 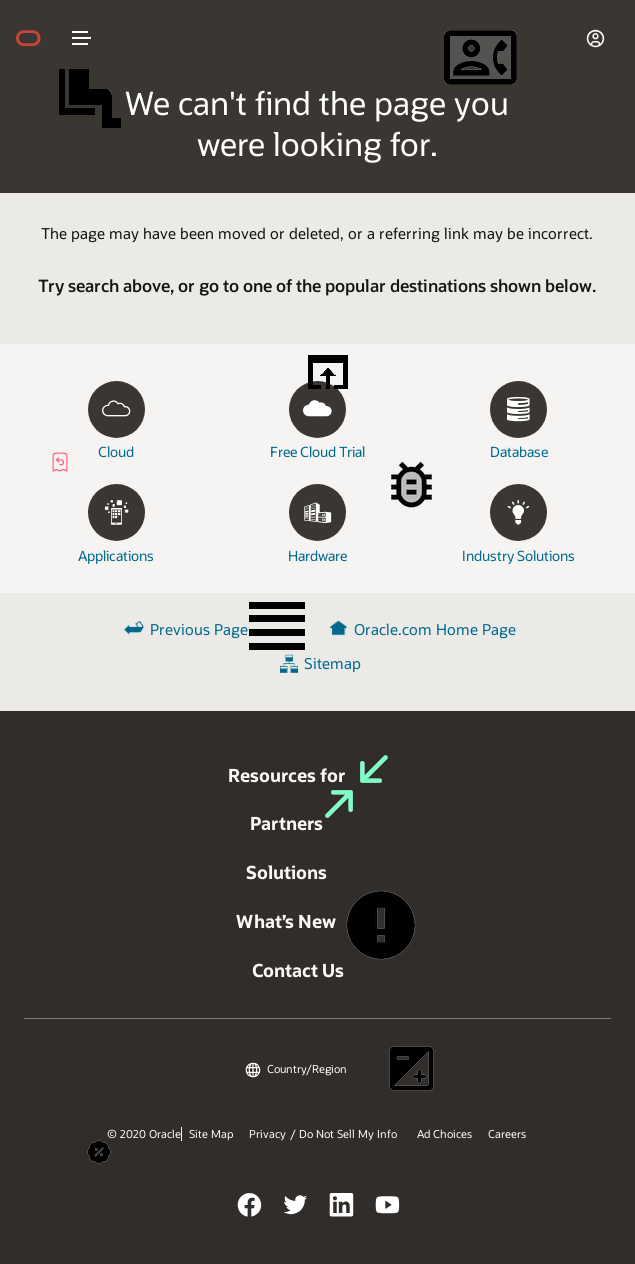 What do you see at coordinates (277, 626) in the screenshot?
I see `view content in headline or list format` at bounding box center [277, 626].